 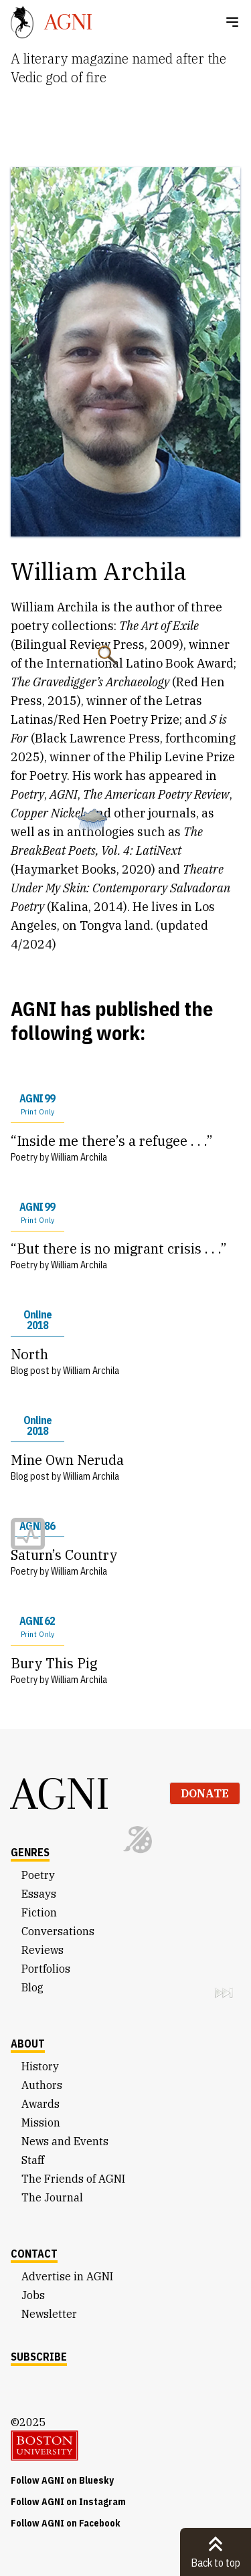 What do you see at coordinates (137, 1840) in the screenshot?
I see `open graphics or drawing applications` at bounding box center [137, 1840].